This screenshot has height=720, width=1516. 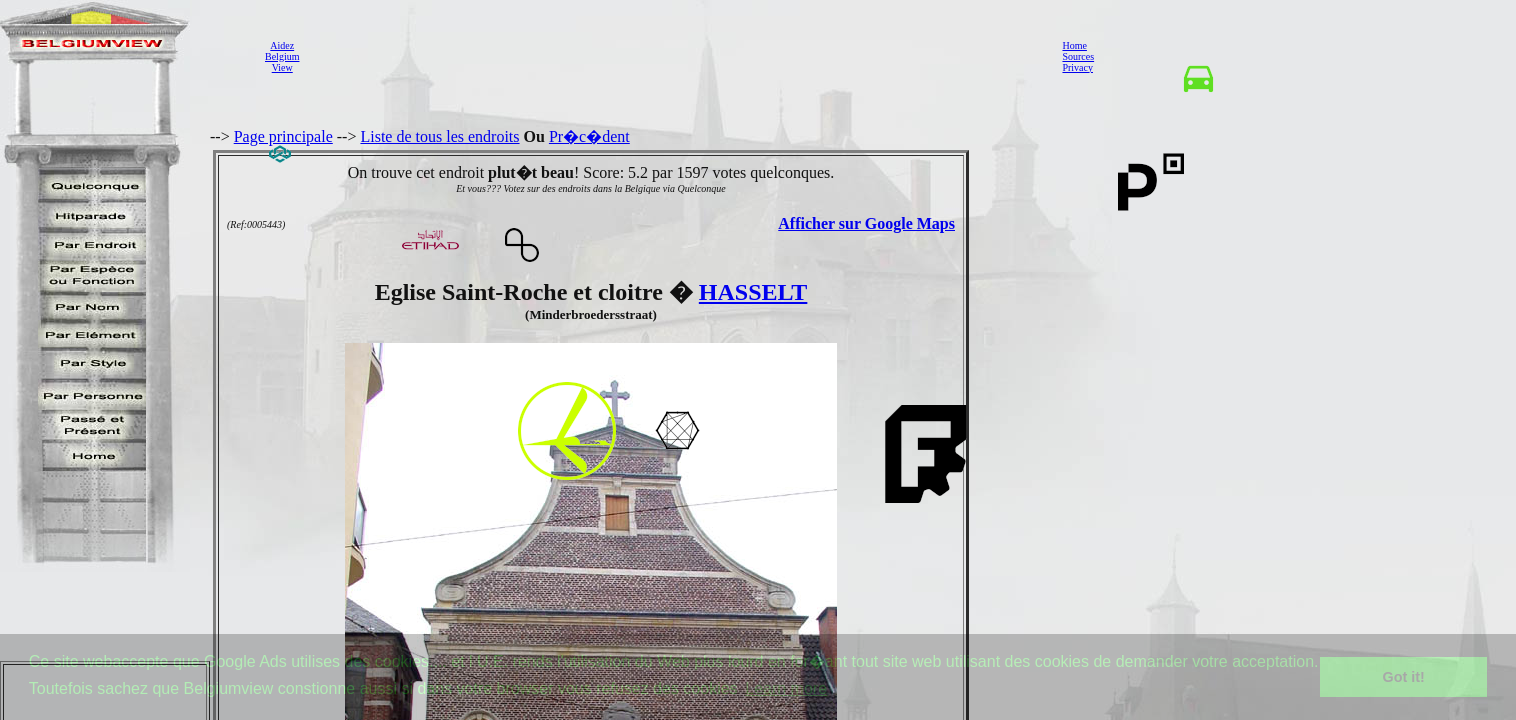 I want to click on open FreeCAD application, so click(x=926, y=454).